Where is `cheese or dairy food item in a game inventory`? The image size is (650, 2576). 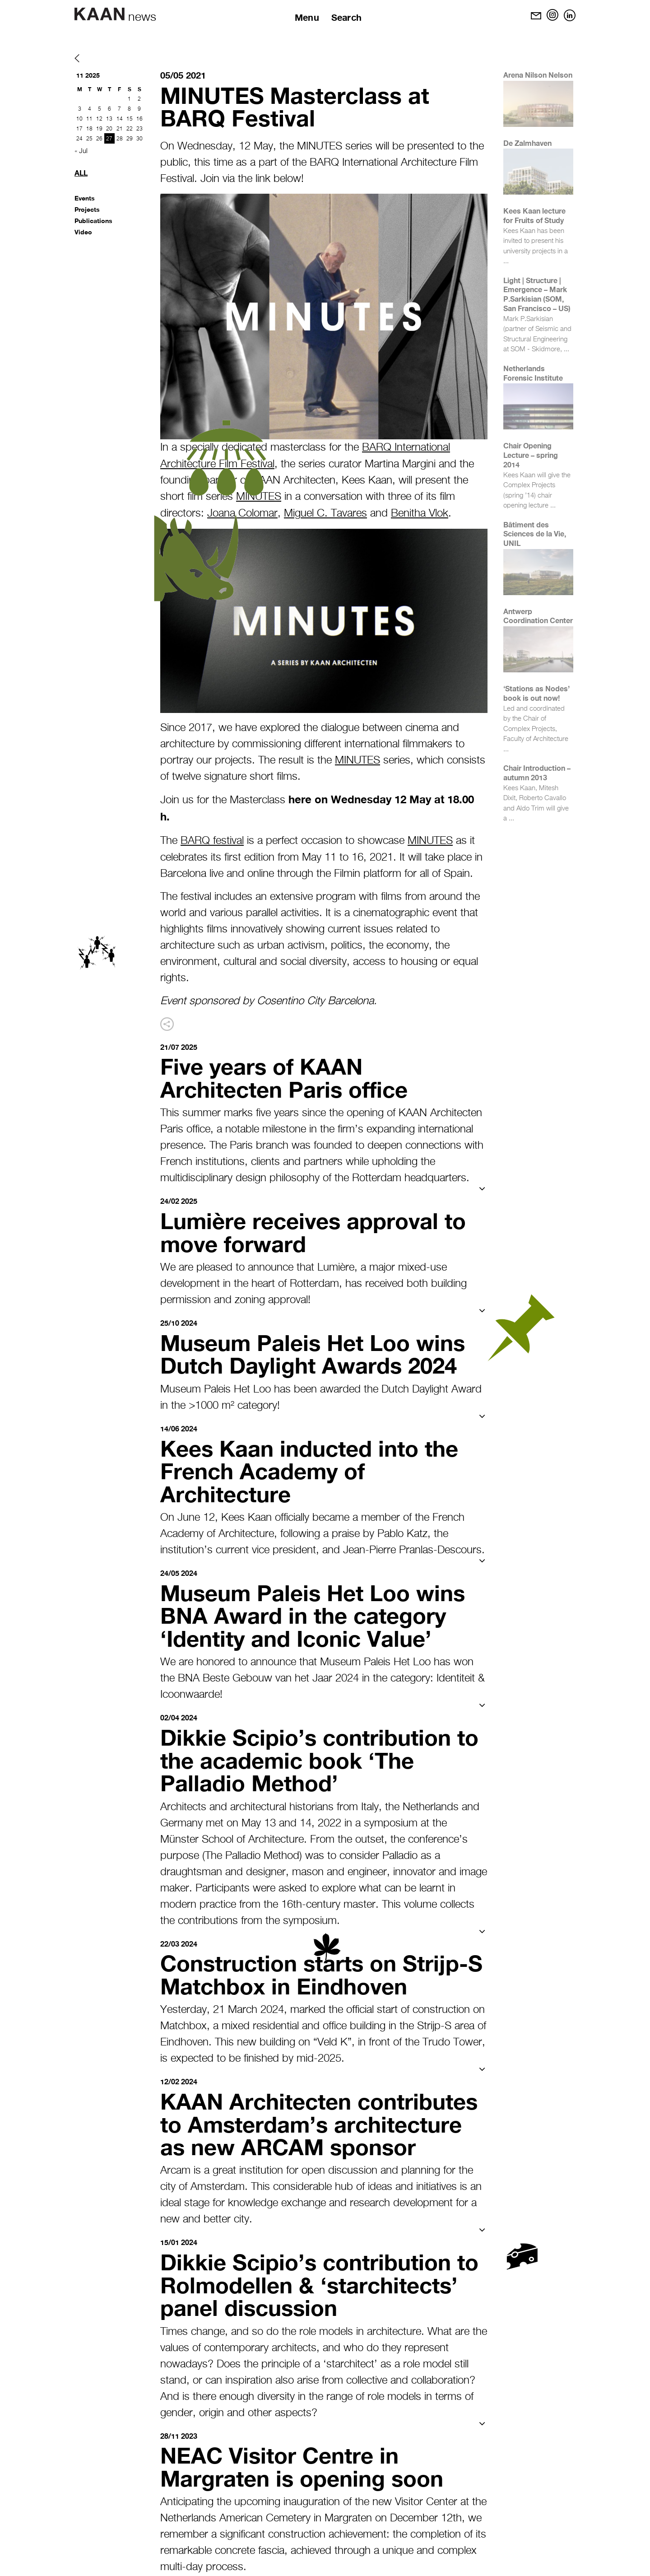 cheese or dairy food item in a game inventory is located at coordinates (522, 2257).